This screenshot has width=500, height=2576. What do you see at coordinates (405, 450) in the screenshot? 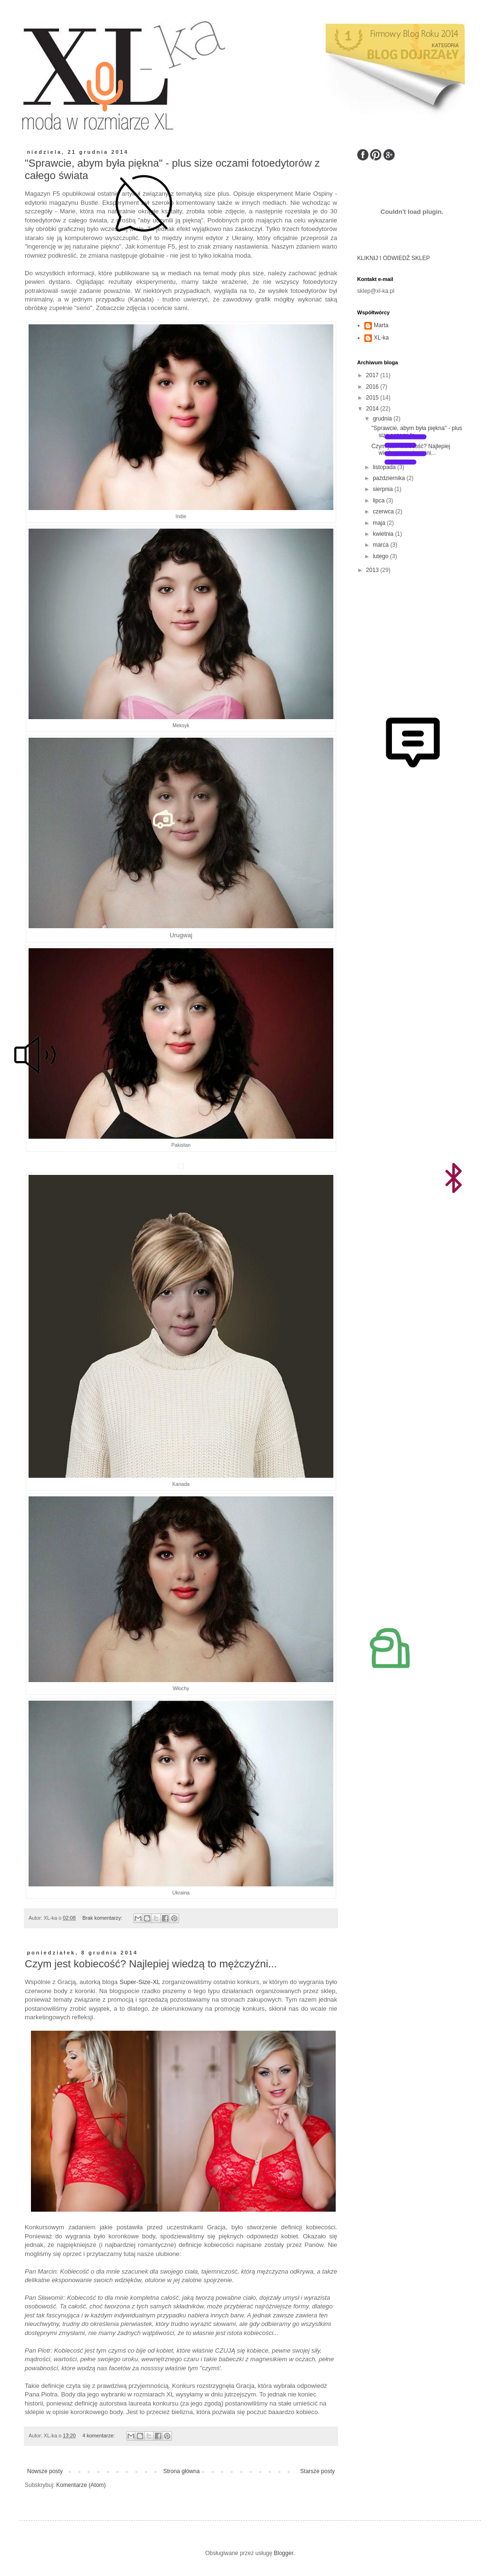
I see `align text to the left` at bounding box center [405, 450].